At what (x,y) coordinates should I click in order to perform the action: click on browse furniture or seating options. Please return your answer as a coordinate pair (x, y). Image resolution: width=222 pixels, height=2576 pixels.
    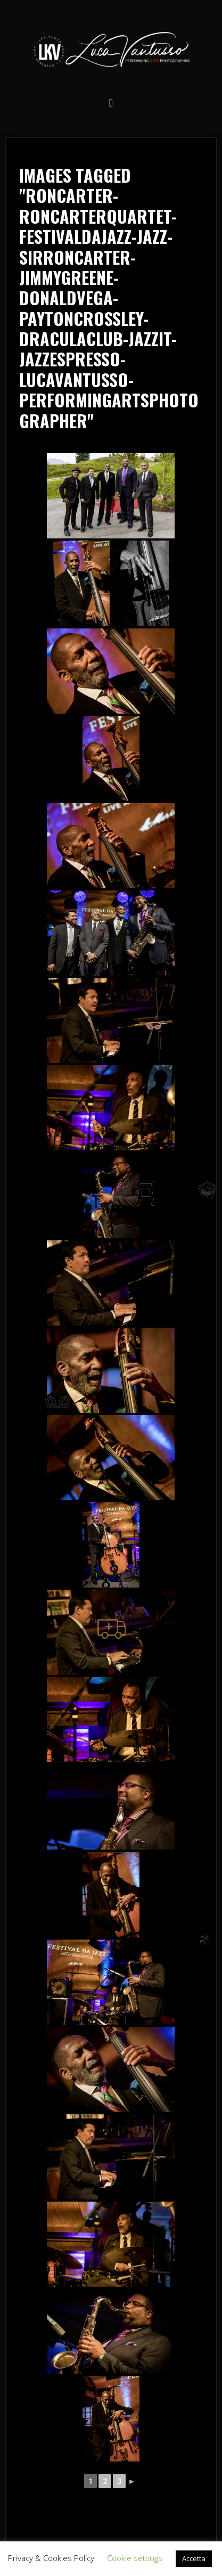
    Looking at the image, I should click on (145, 1193).